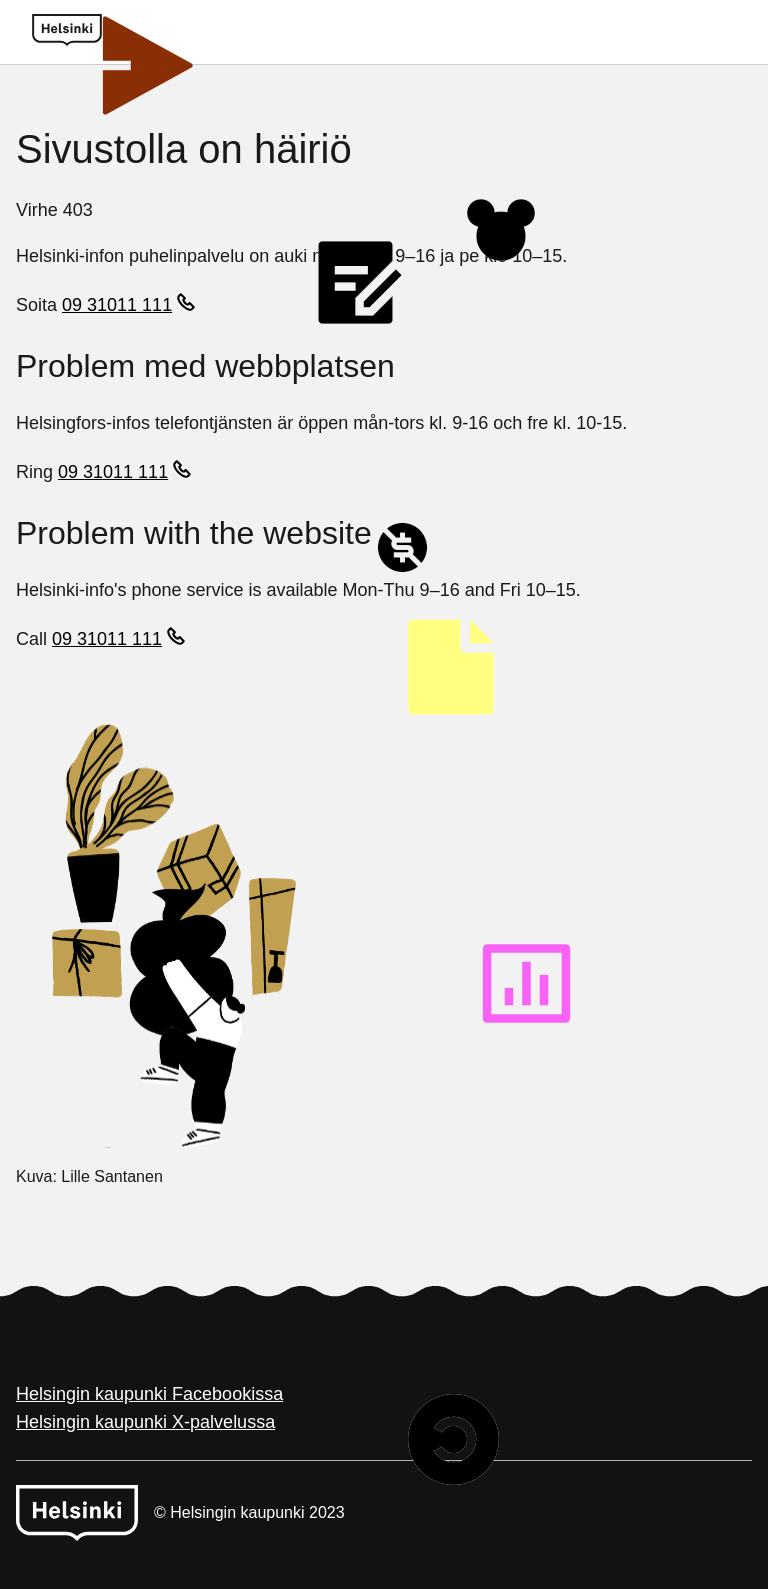  Describe the element at coordinates (355, 282) in the screenshot. I see `edit or compose a draft document` at that location.